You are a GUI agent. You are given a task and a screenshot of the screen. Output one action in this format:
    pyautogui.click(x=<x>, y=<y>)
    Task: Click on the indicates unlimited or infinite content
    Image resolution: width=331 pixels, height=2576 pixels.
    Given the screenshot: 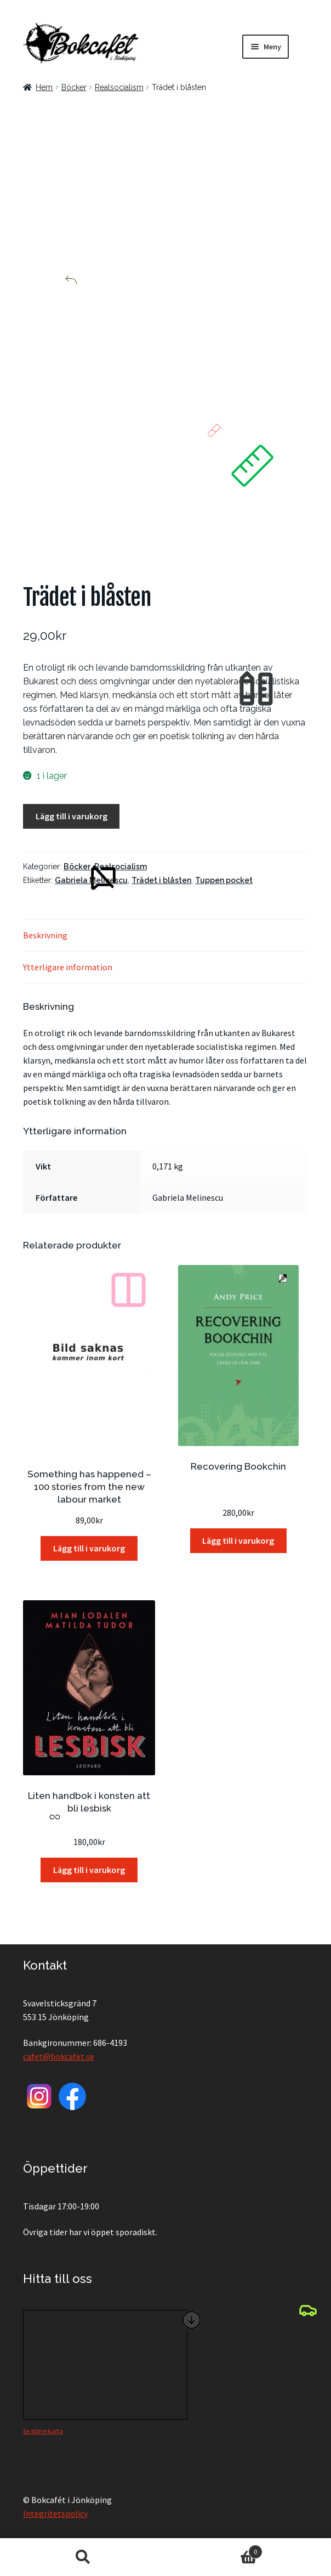 What is the action you would take?
    pyautogui.click(x=55, y=1817)
    